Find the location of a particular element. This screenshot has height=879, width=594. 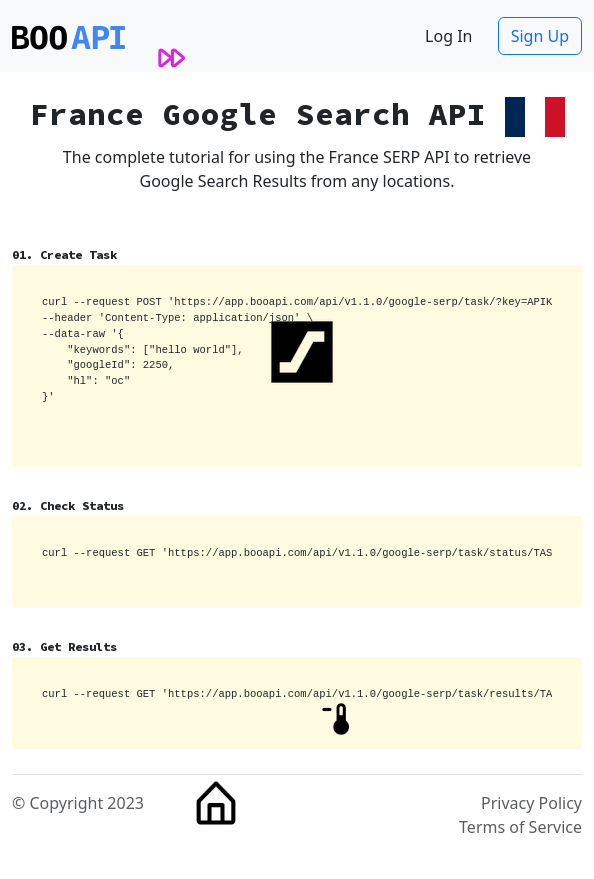

find nearby escalators is located at coordinates (302, 352).